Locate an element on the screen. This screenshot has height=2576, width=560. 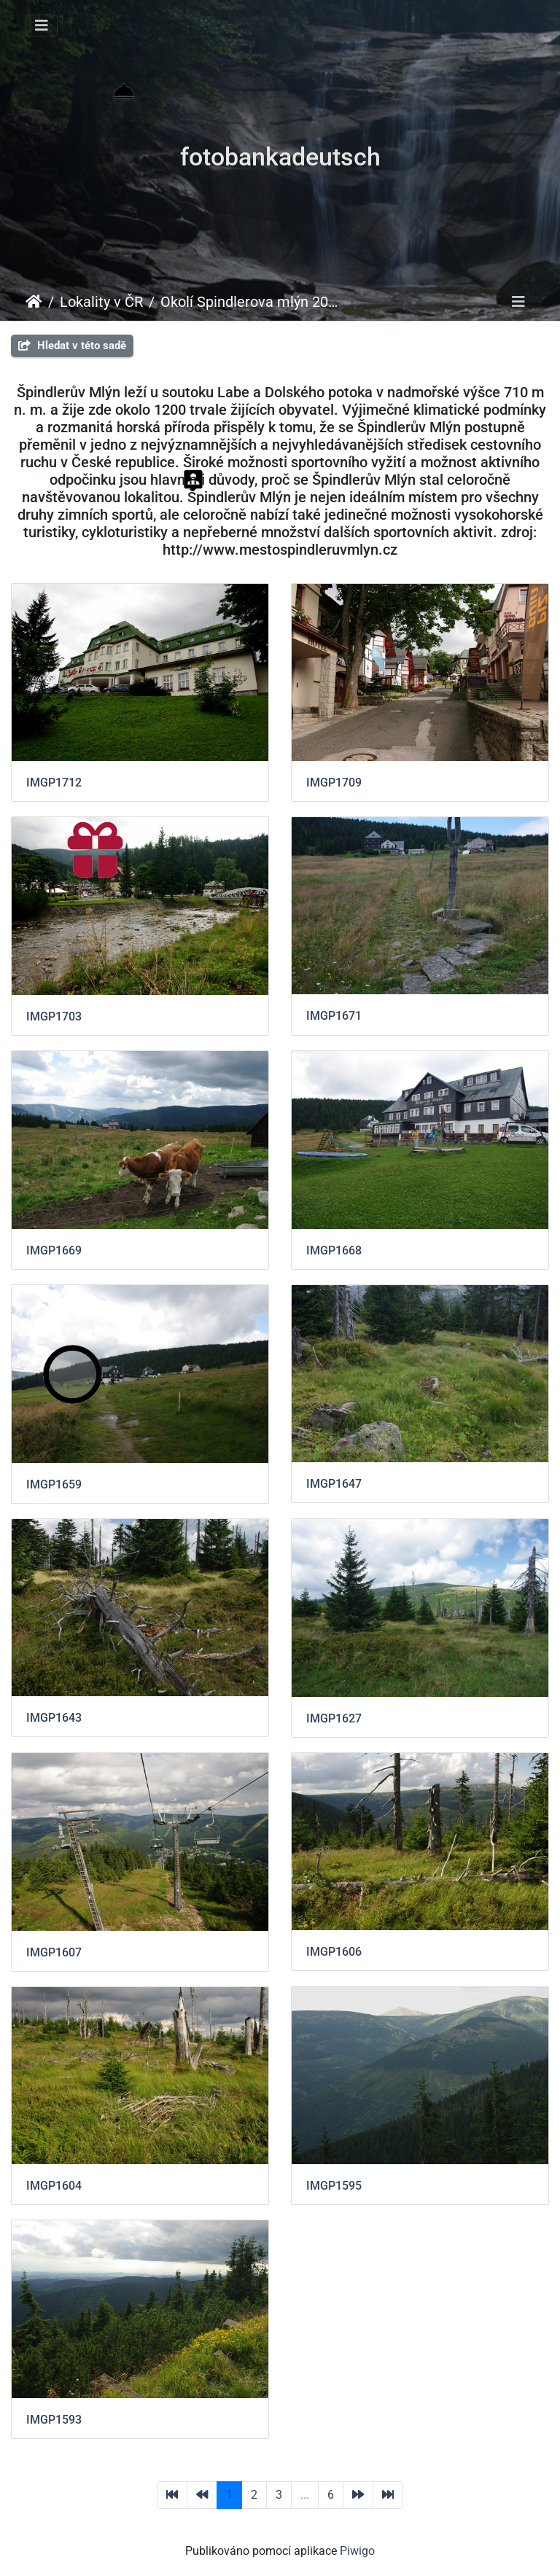
view or redeem a gift is located at coordinates (95, 849).